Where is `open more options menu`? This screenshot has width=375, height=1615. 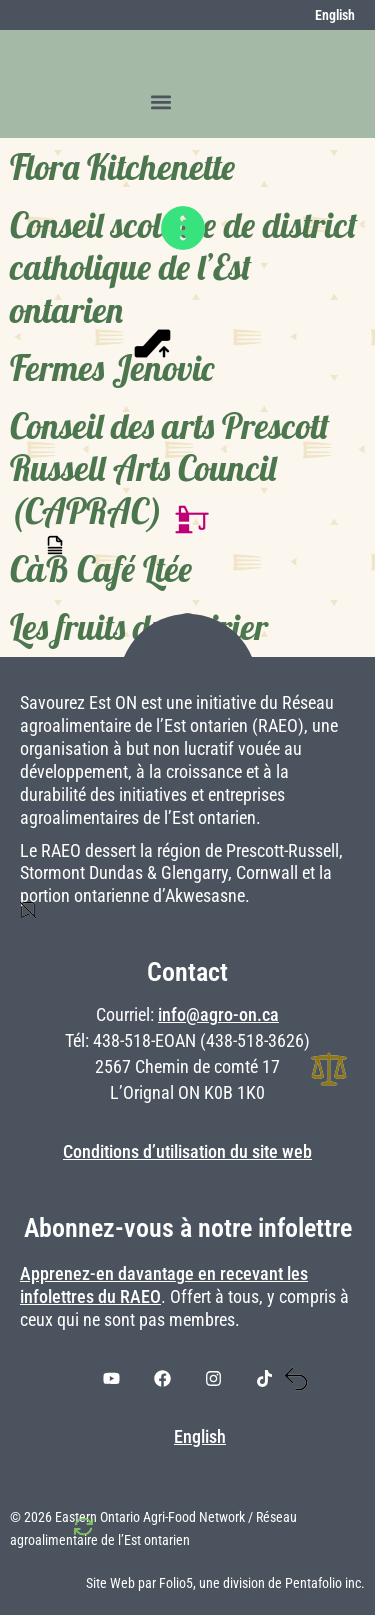
open more options menu is located at coordinates (183, 228).